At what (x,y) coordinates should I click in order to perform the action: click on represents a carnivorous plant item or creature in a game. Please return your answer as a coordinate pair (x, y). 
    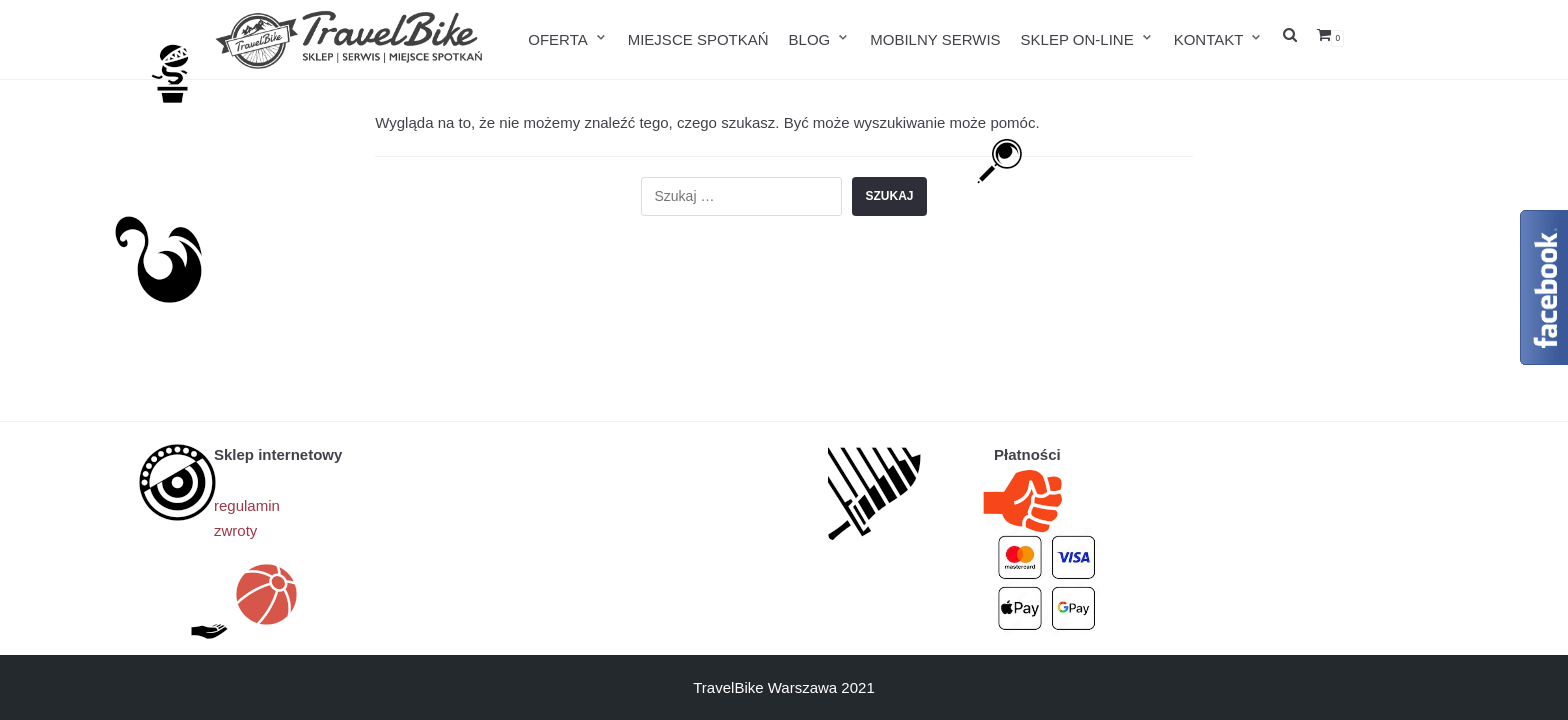
    Looking at the image, I should click on (172, 73).